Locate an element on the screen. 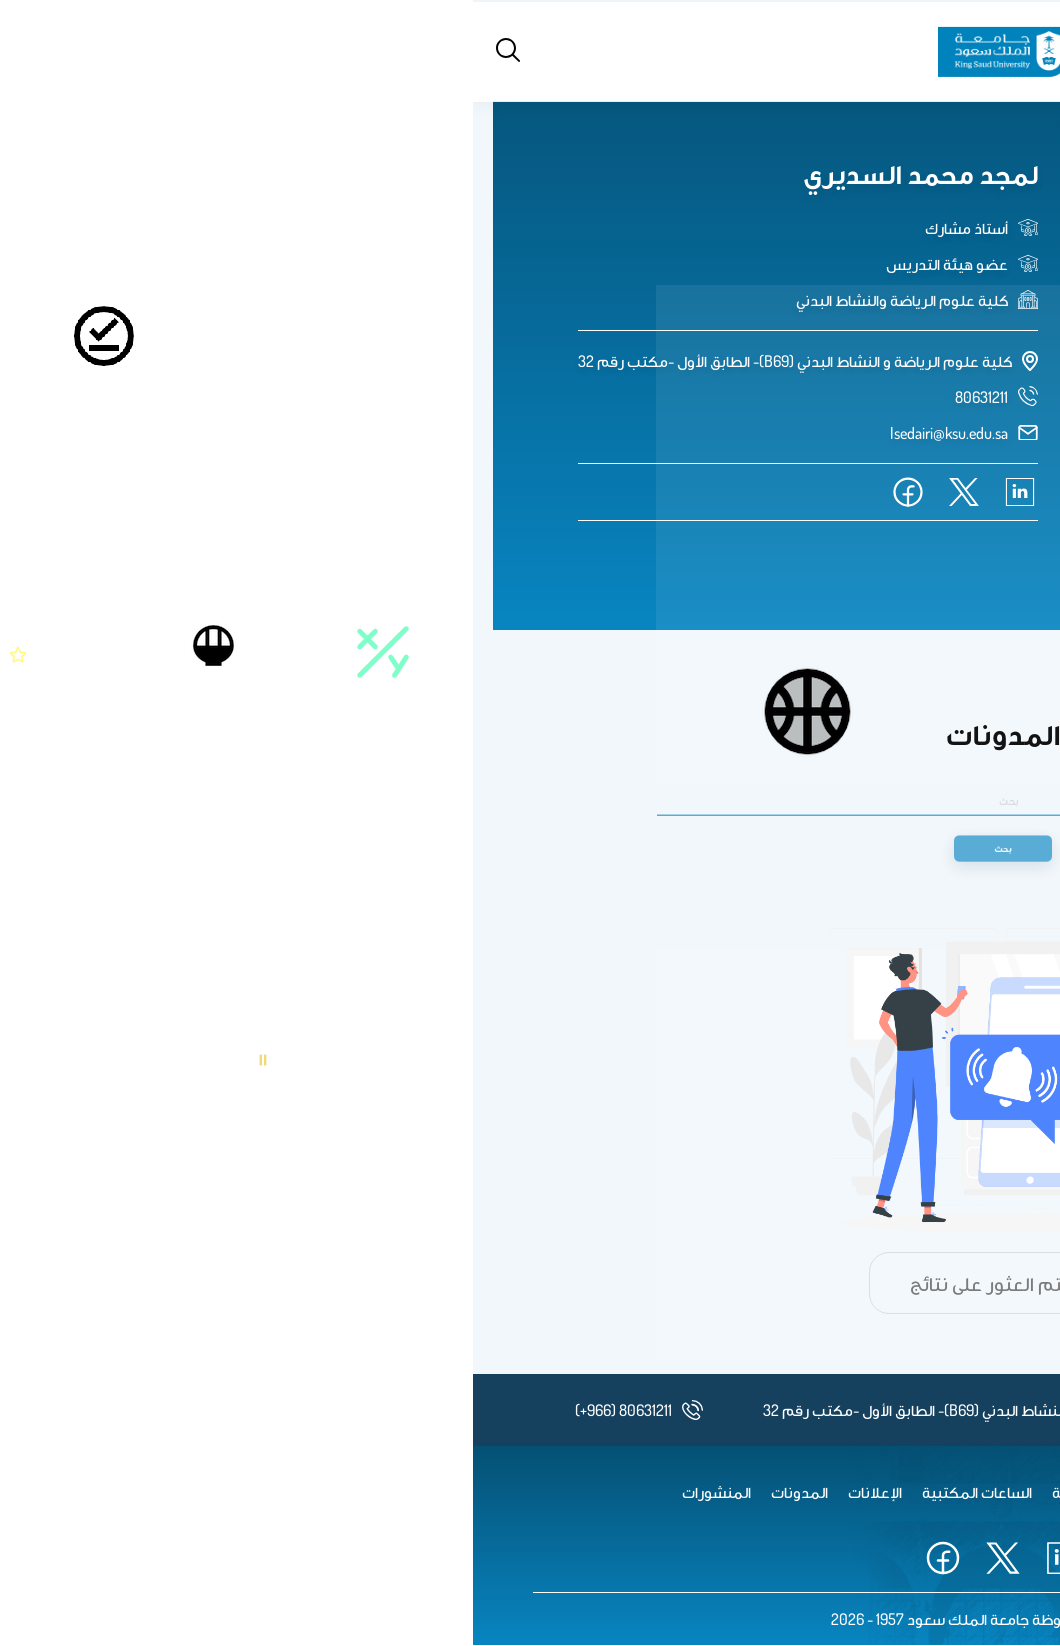  indicates content is available offline is located at coordinates (104, 336).